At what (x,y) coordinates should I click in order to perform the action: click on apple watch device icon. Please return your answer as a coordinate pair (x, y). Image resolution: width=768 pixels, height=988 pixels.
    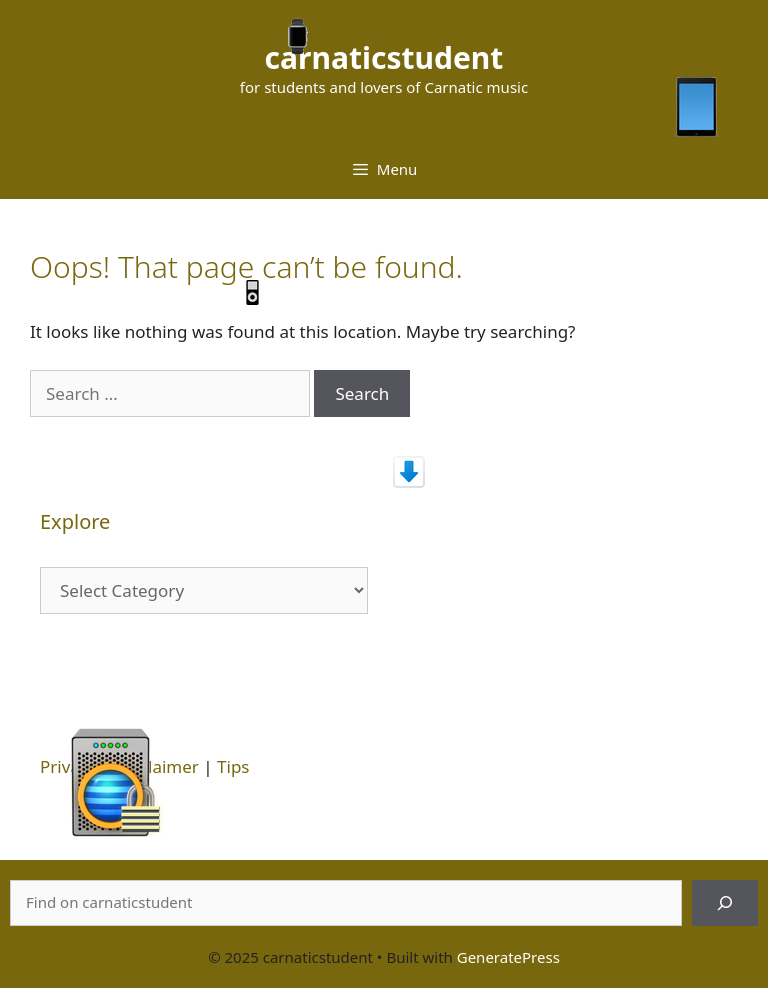
    Looking at the image, I should click on (297, 36).